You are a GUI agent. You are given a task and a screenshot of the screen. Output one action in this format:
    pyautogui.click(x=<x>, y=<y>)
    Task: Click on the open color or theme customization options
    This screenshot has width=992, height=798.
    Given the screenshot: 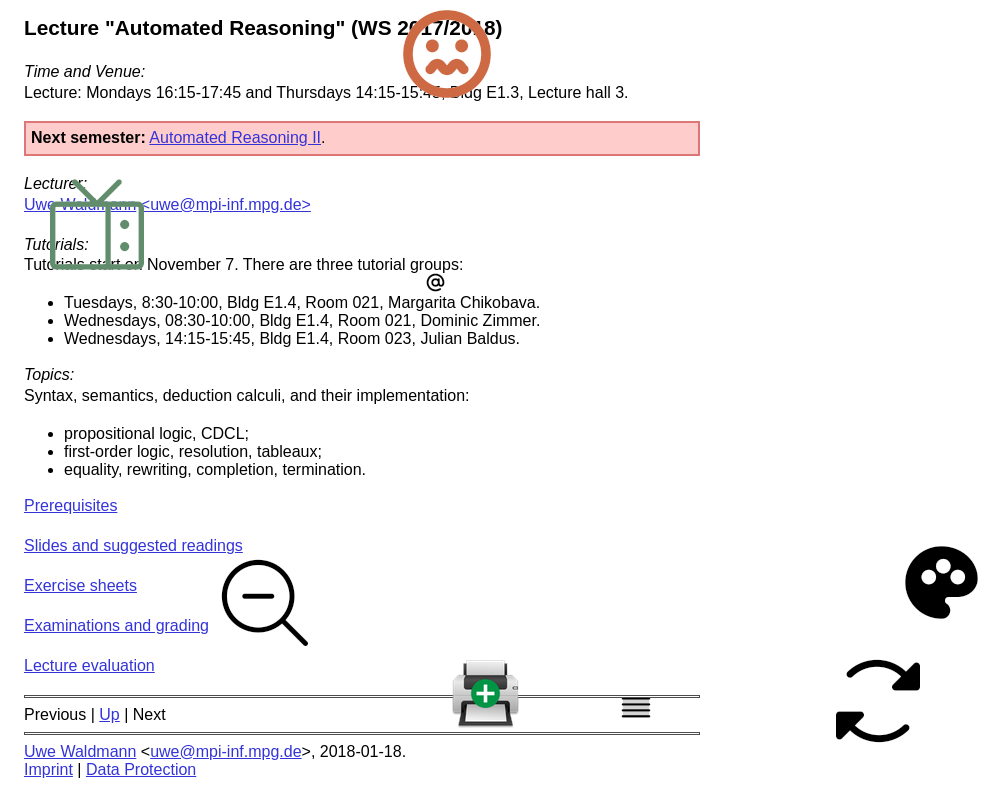 What is the action you would take?
    pyautogui.click(x=941, y=582)
    